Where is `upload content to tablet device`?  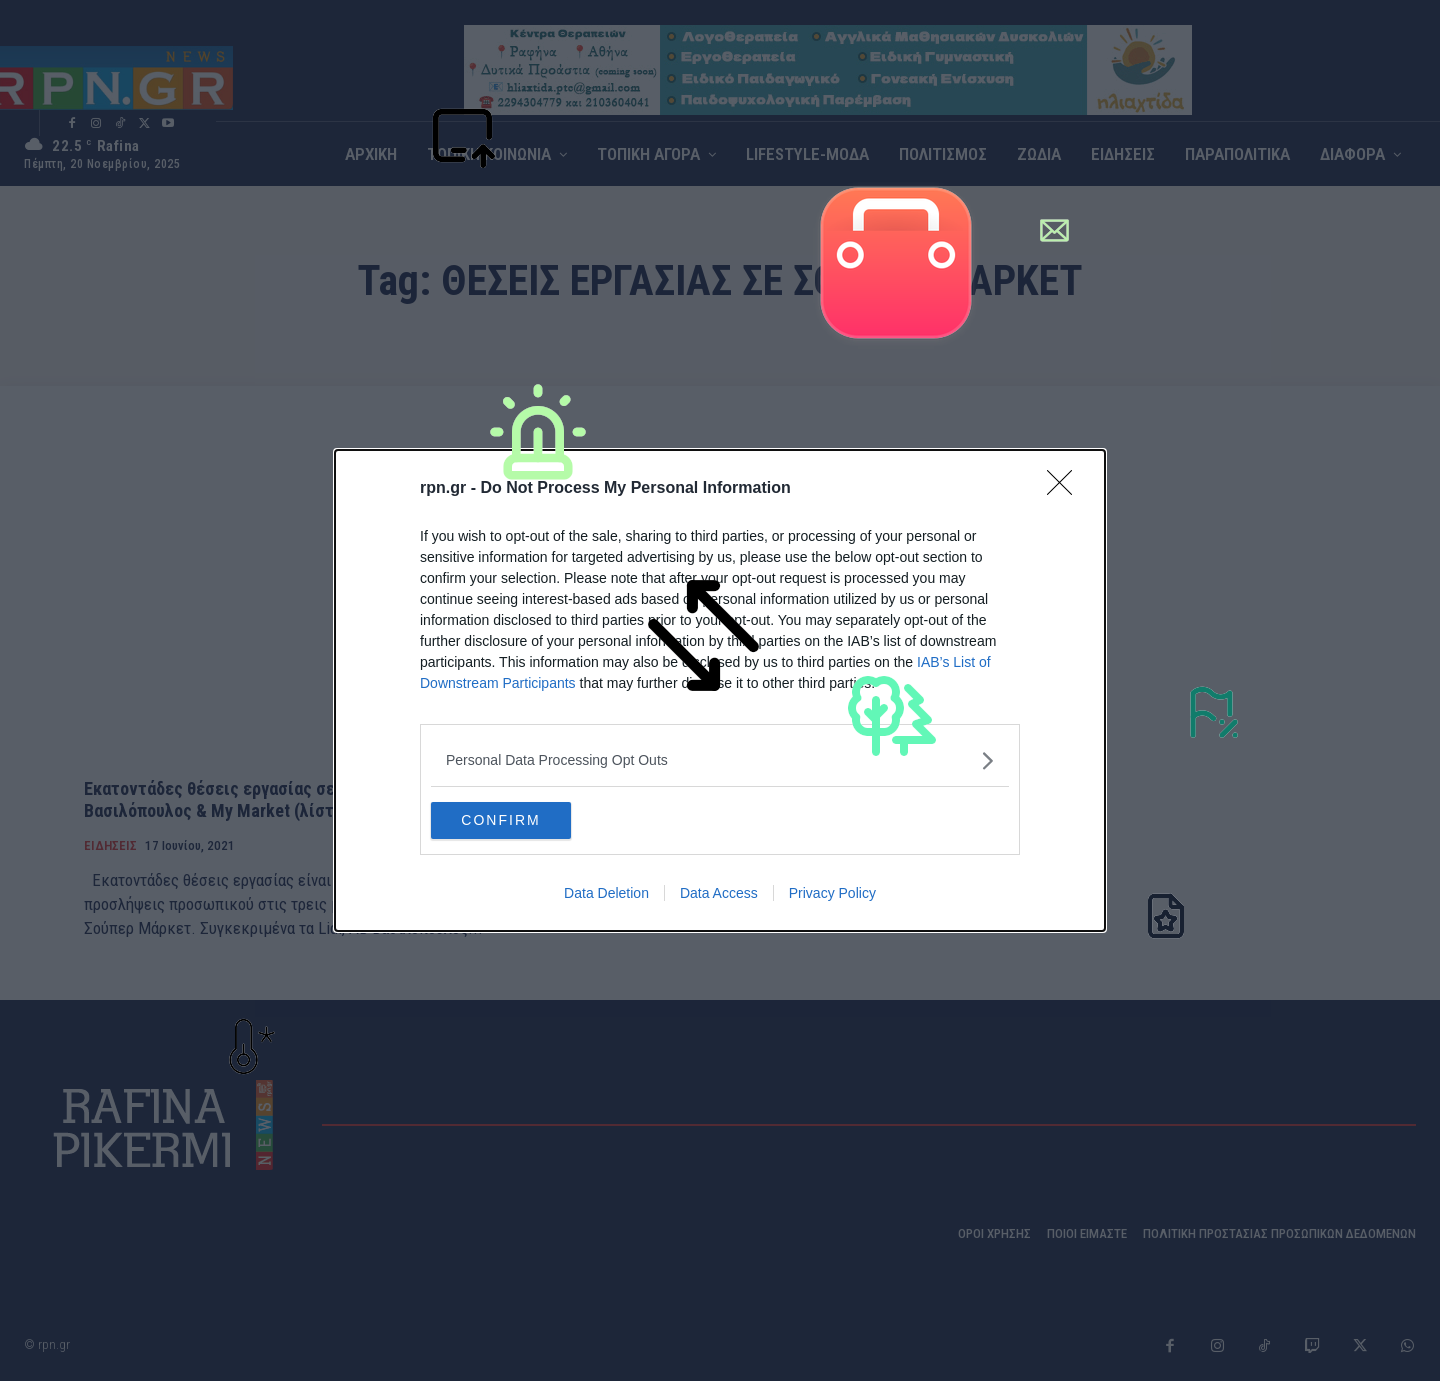
upload content to tablet device is located at coordinates (462, 135).